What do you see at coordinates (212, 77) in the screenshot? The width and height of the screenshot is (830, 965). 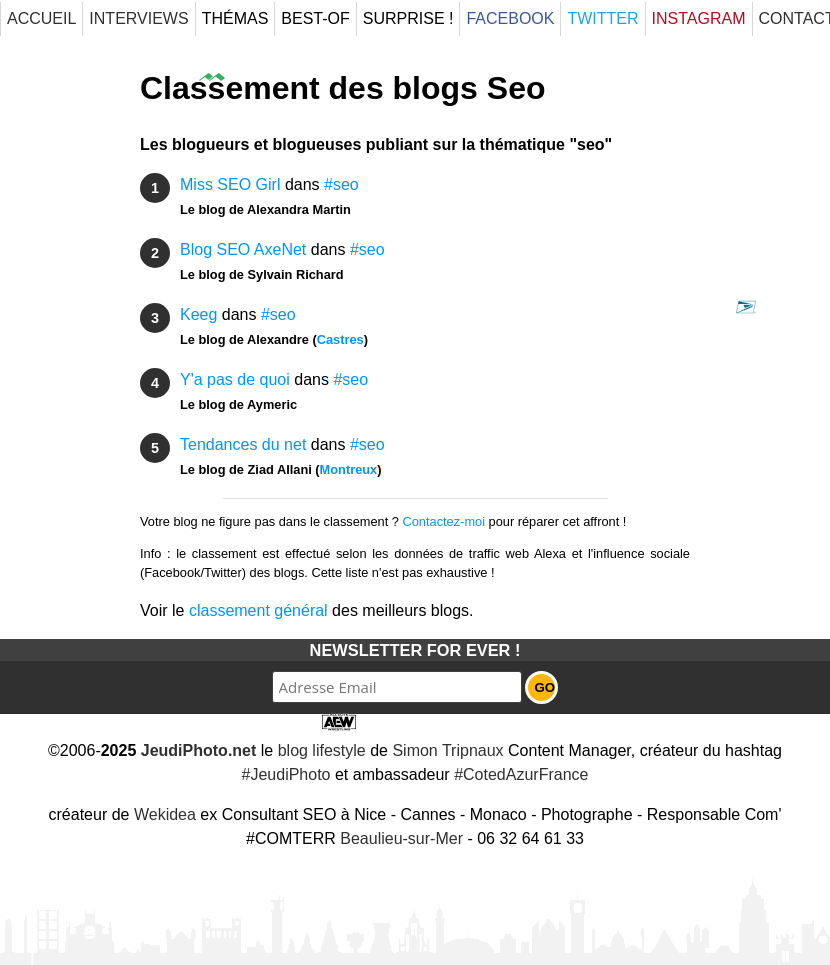 I see `dovecot email server logo` at bounding box center [212, 77].